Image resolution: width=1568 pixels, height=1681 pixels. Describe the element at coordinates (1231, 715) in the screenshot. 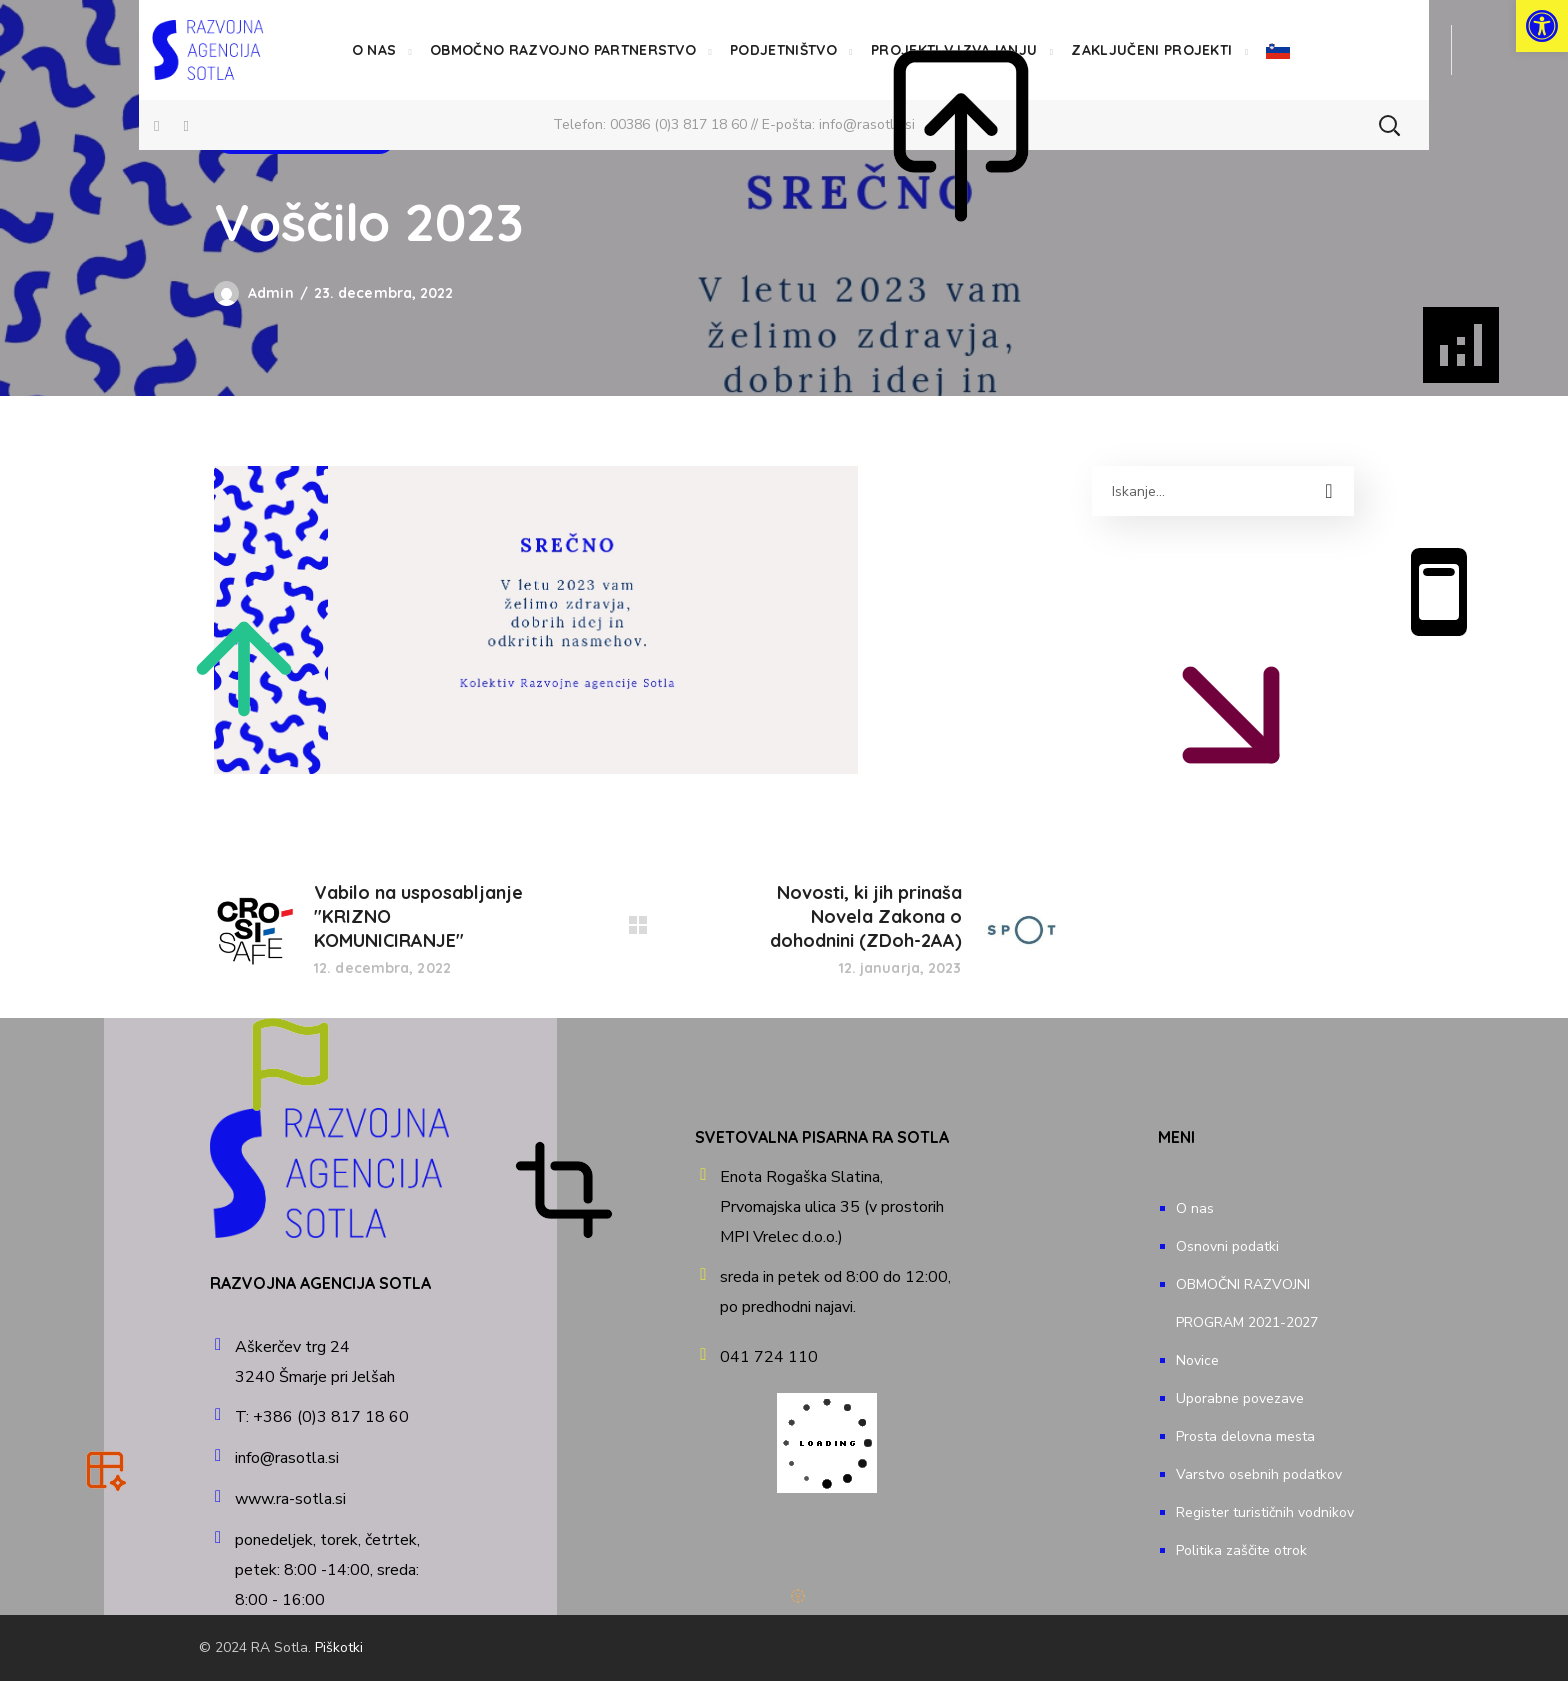

I see `navigate to the next item diagonally` at that location.